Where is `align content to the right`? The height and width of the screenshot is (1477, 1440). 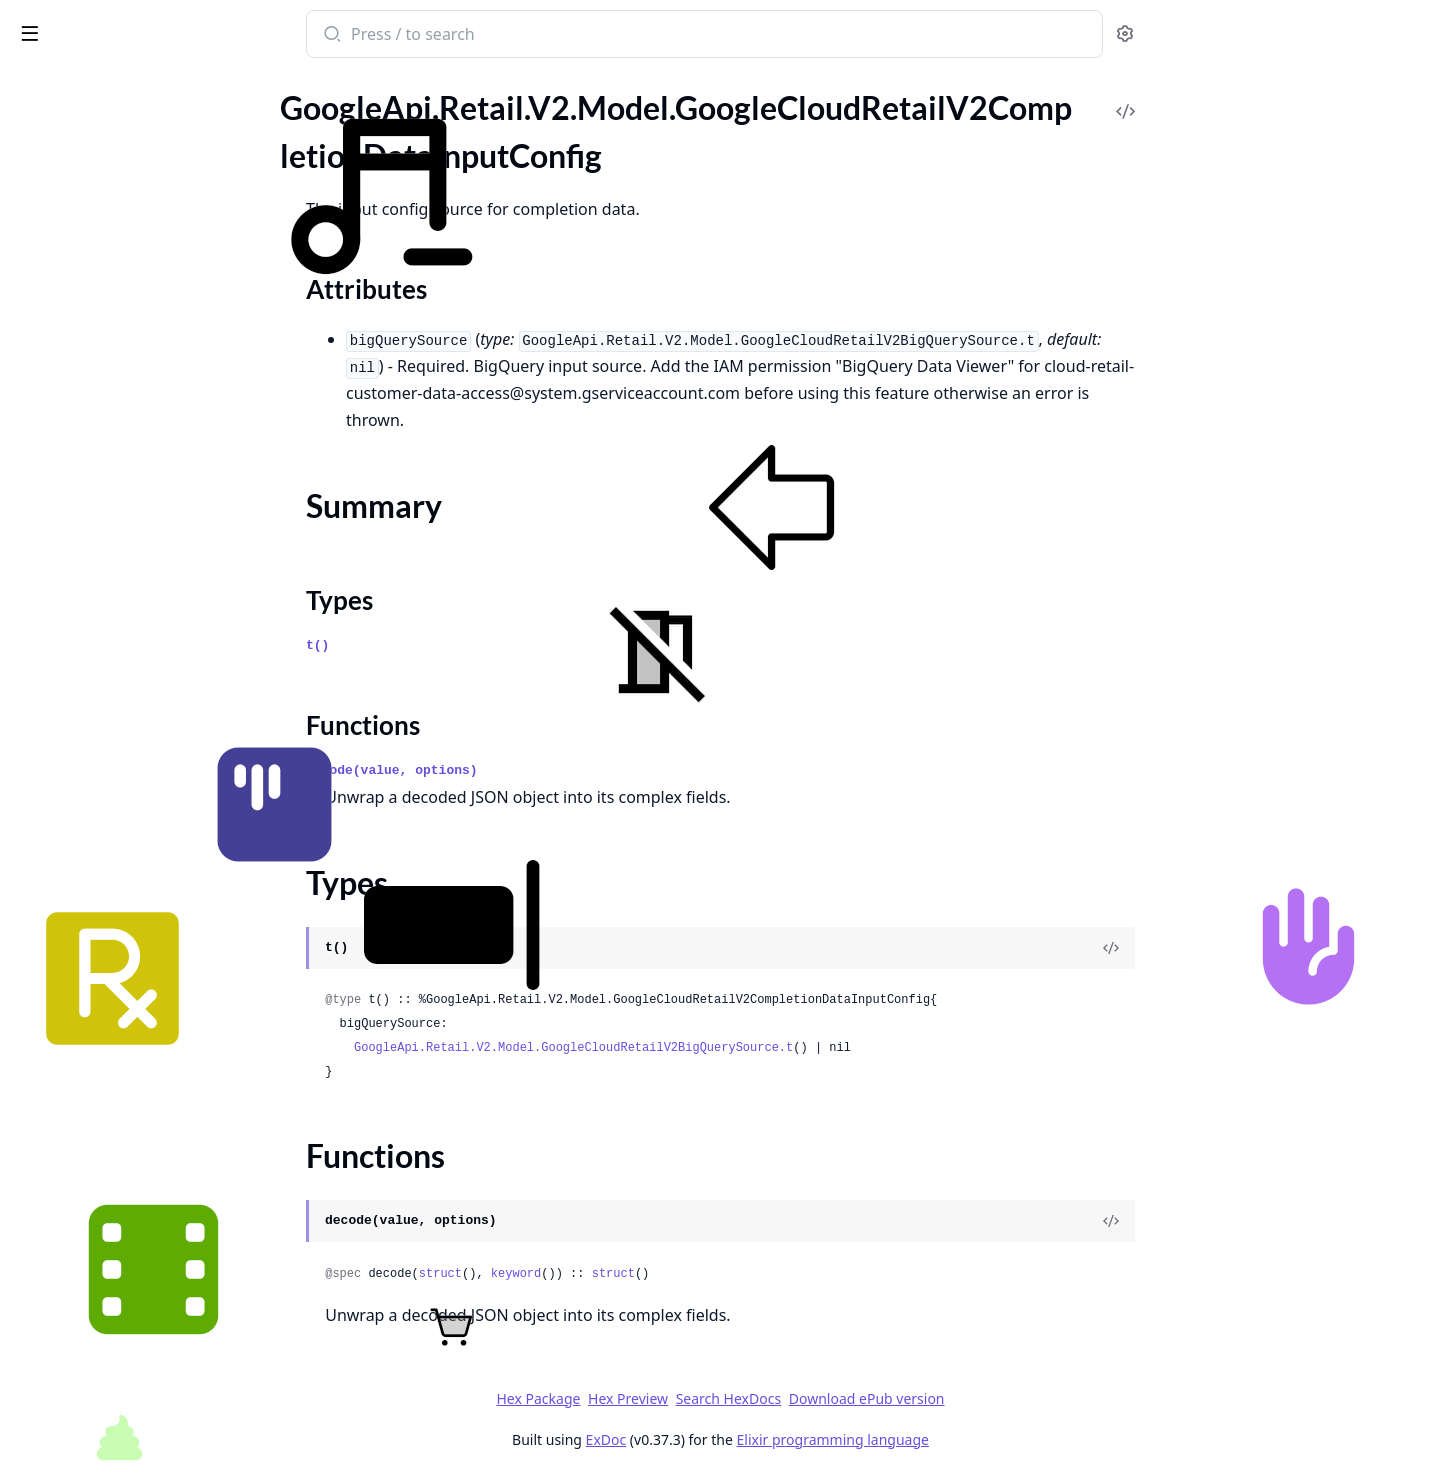
align content to the right is located at coordinates (455, 925).